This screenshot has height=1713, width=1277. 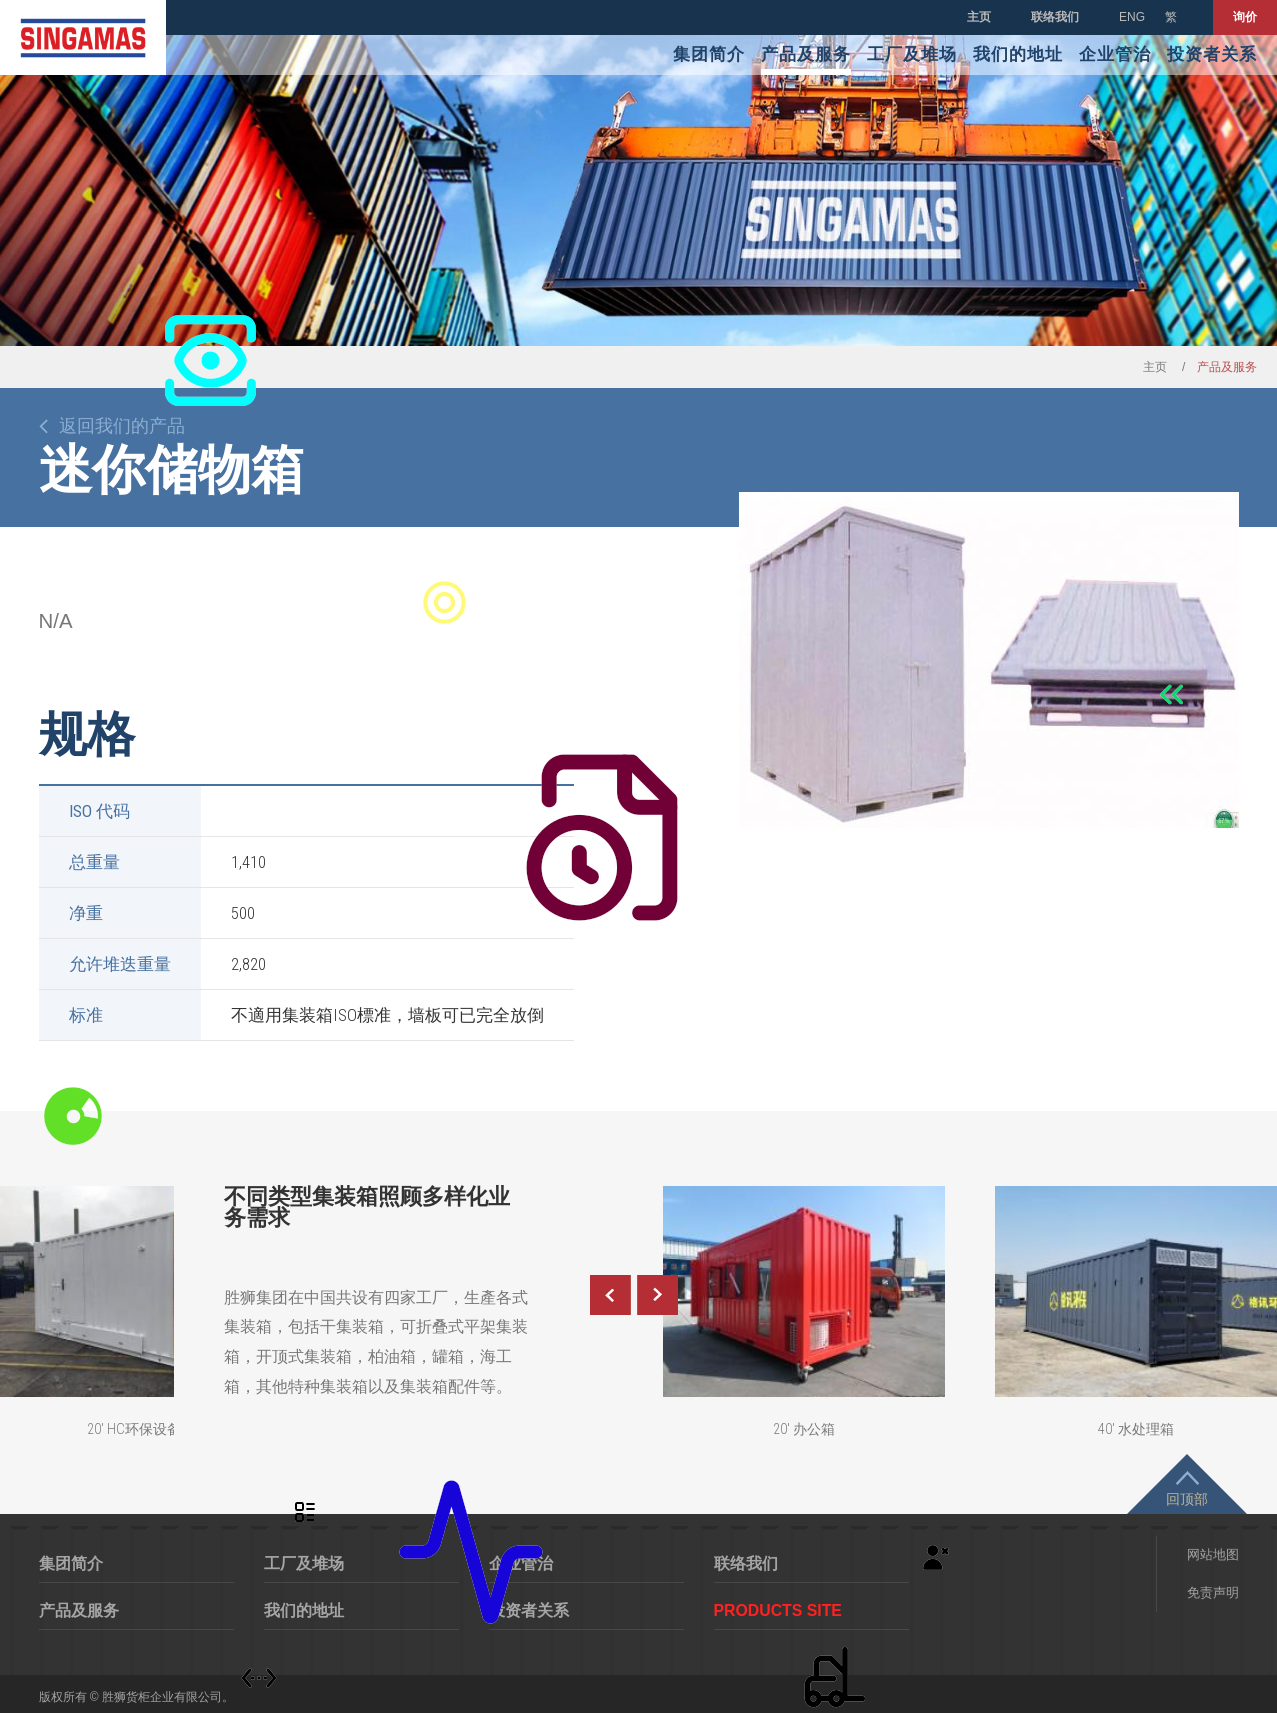 I want to click on go back to the beginning or first page, so click(x=1171, y=694).